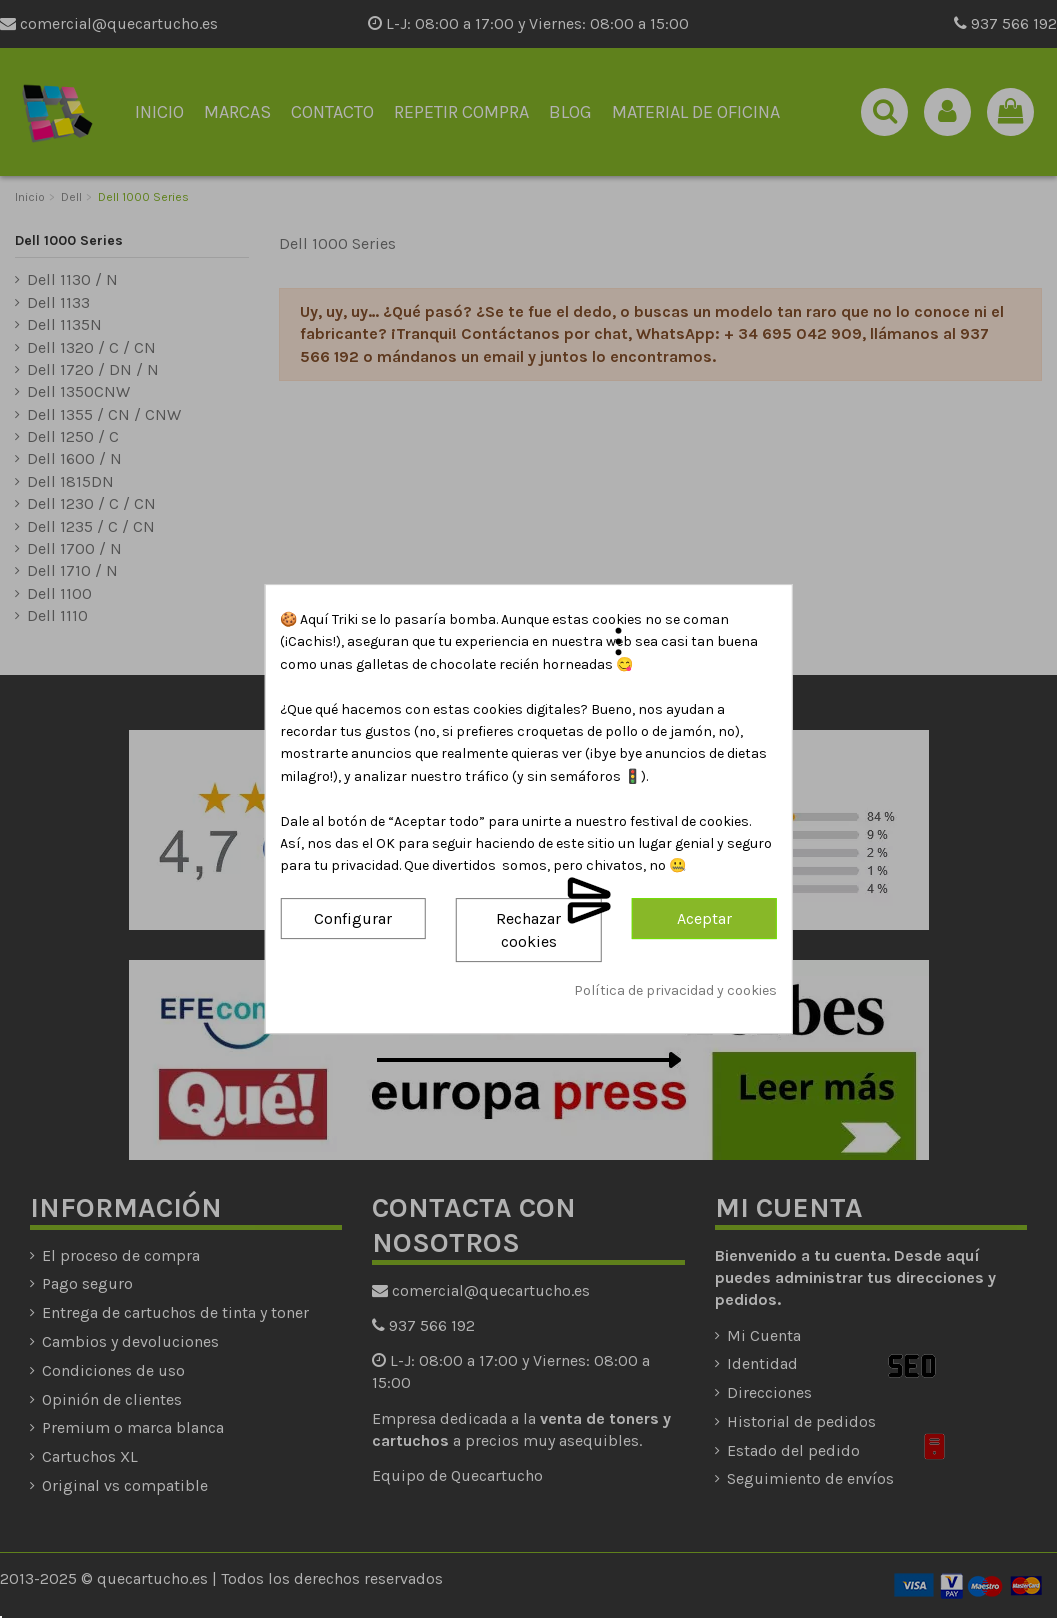 This screenshot has width=1057, height=1618. I want to click on access server or desktop computer settings, so click(934, 1446).